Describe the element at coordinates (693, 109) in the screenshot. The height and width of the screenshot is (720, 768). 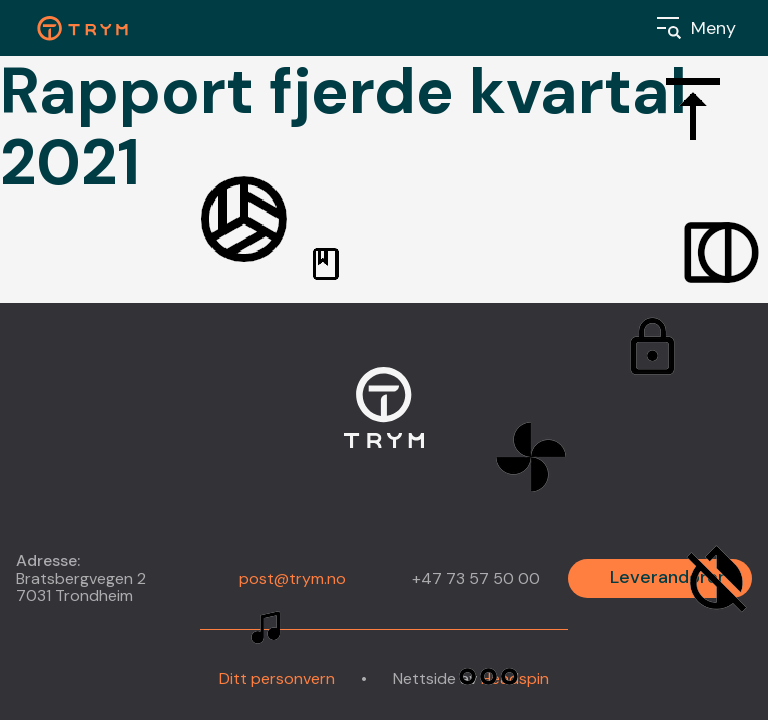
I see `align content to top` at that location.